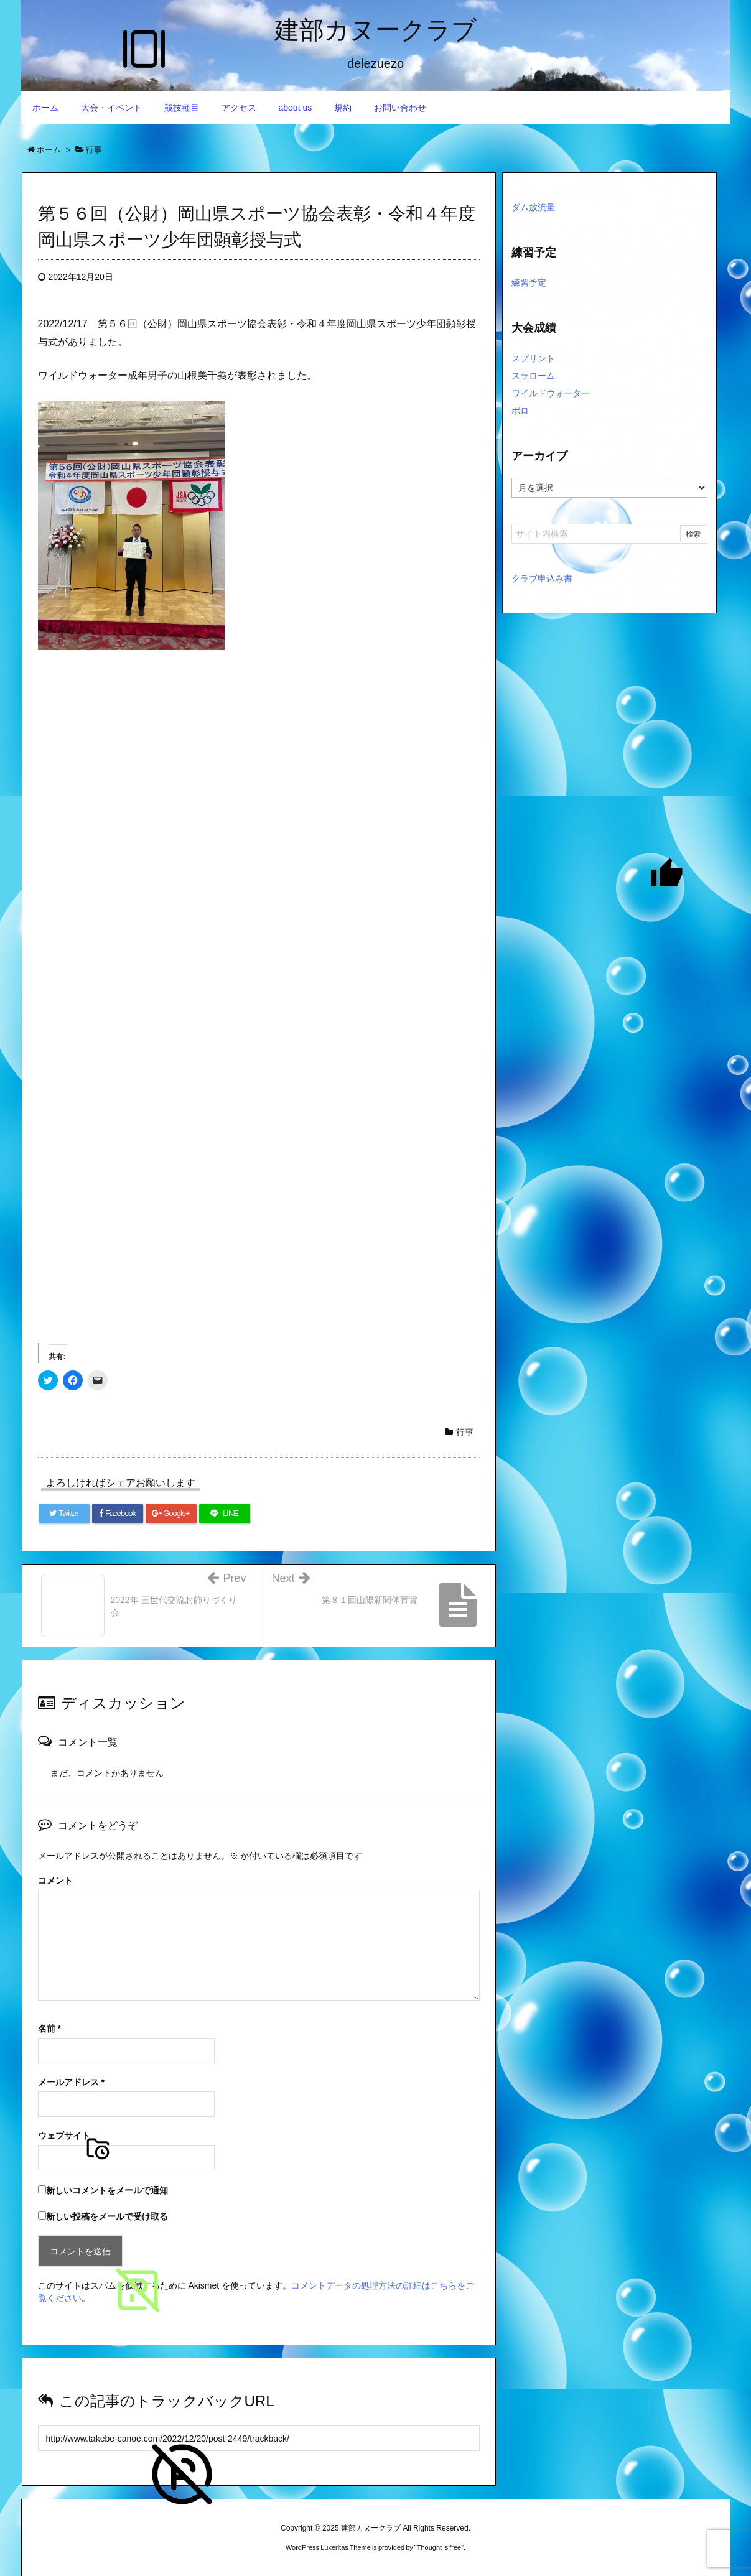  Describe the element at coordinates (98, 2148) in the screenshot. I see `view file history or recent activity` at that location.